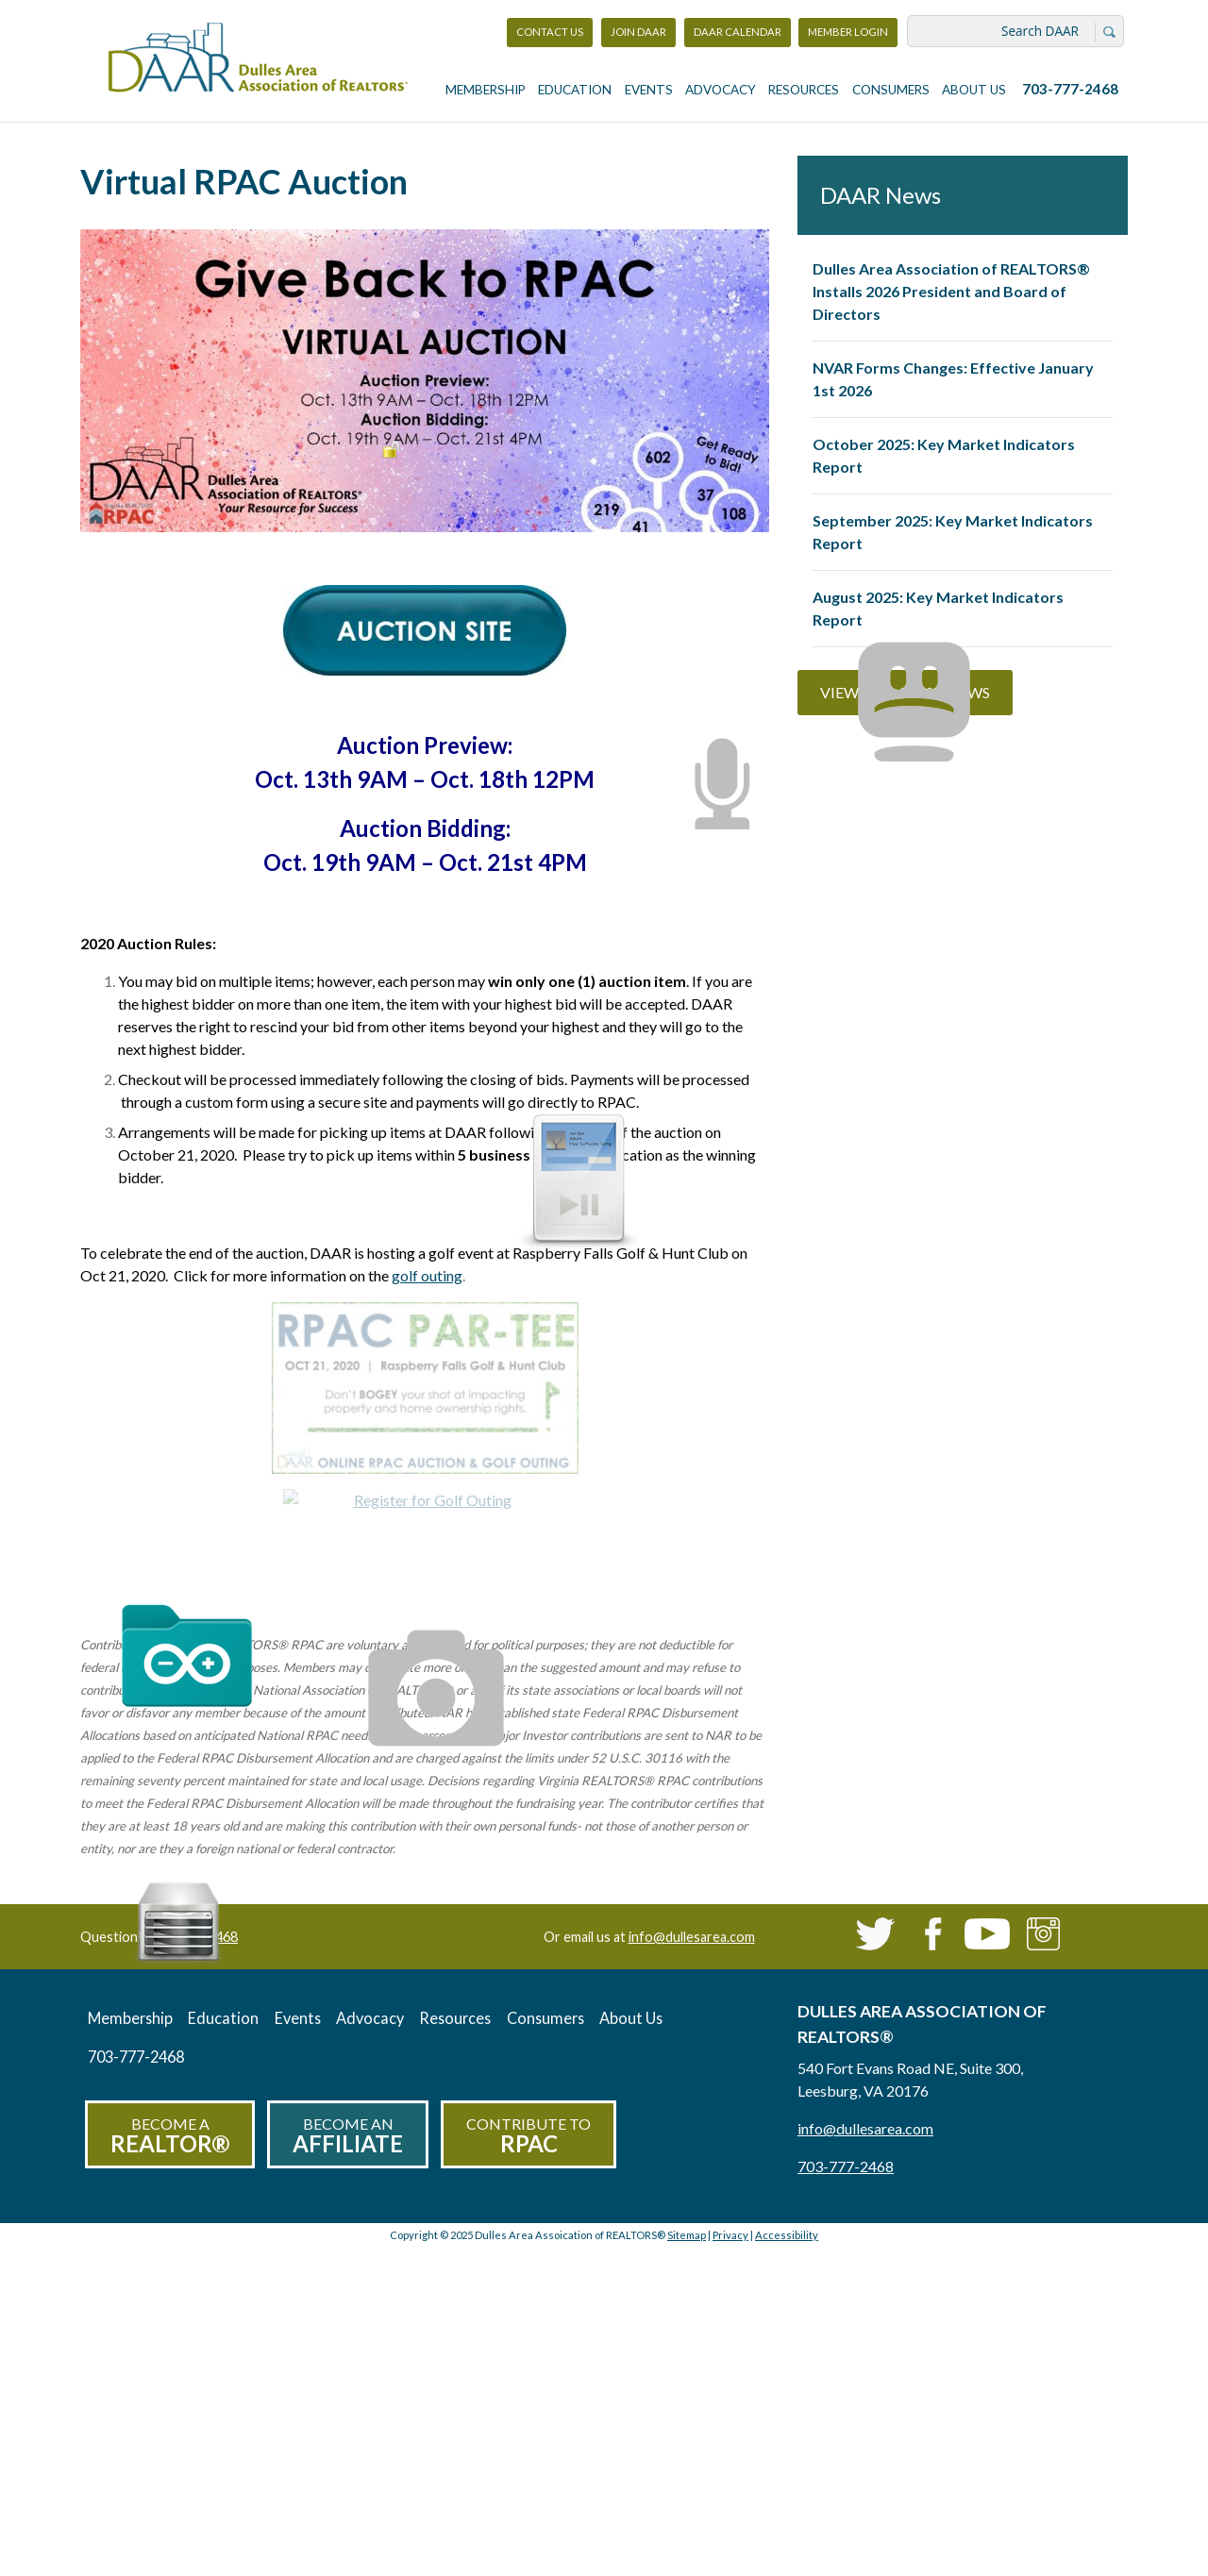  Describe the element at coordinates (579, 1179) in the screenshot. I see `open media player application` at that location.